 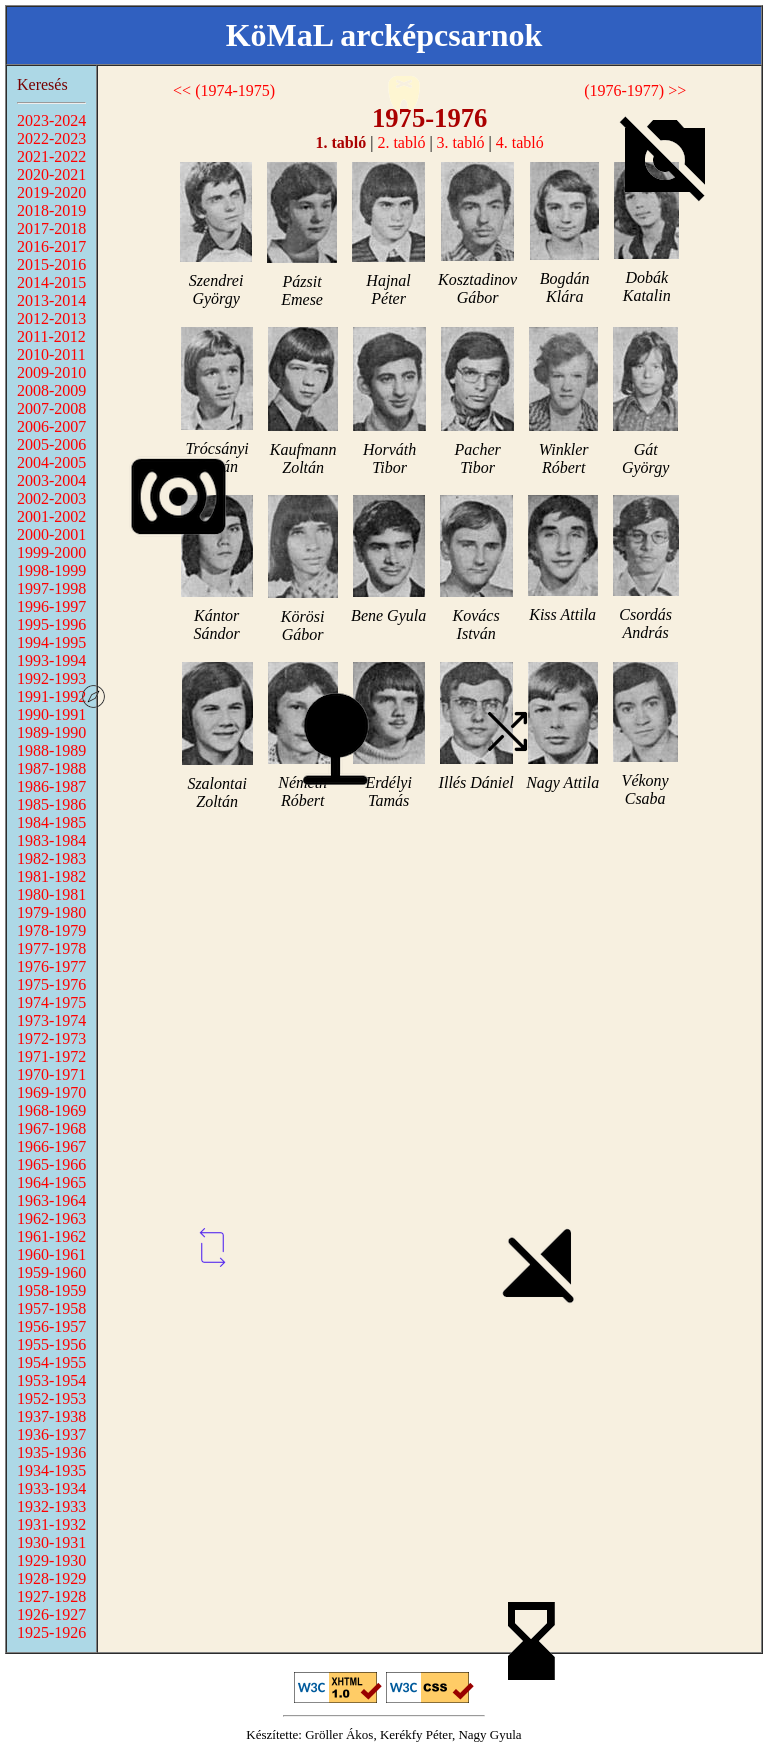 What do you see at coordinates (212, 1247) in the screenshot?
I see `rotate device orientation` at bounding box center [212, 1247].